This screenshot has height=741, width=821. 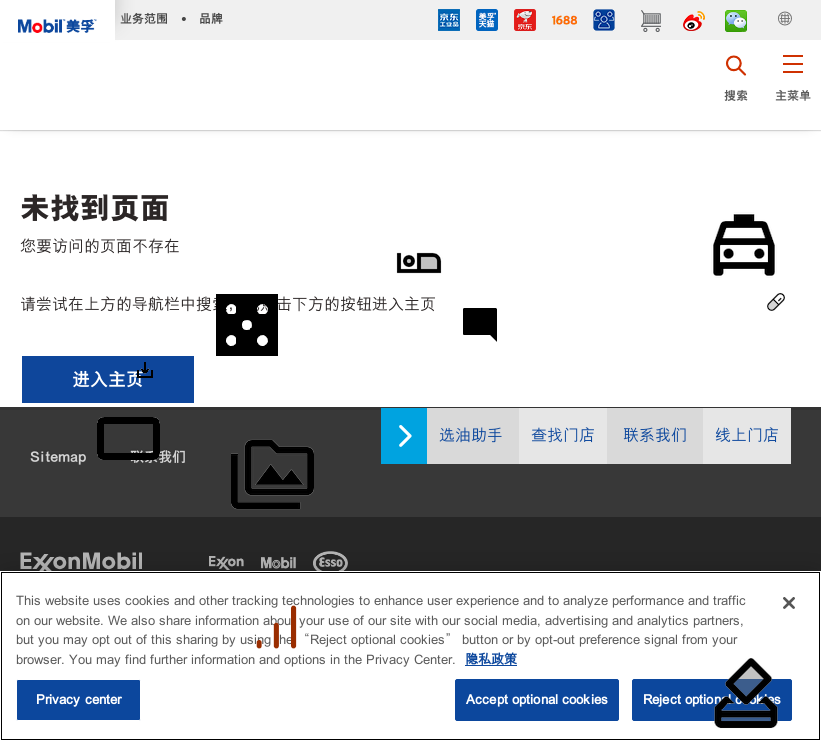 What do you see at coordinates (419, 263) in the screenshot?
I see `select a first-class or business suite seat` at bounding box center [419, 263].